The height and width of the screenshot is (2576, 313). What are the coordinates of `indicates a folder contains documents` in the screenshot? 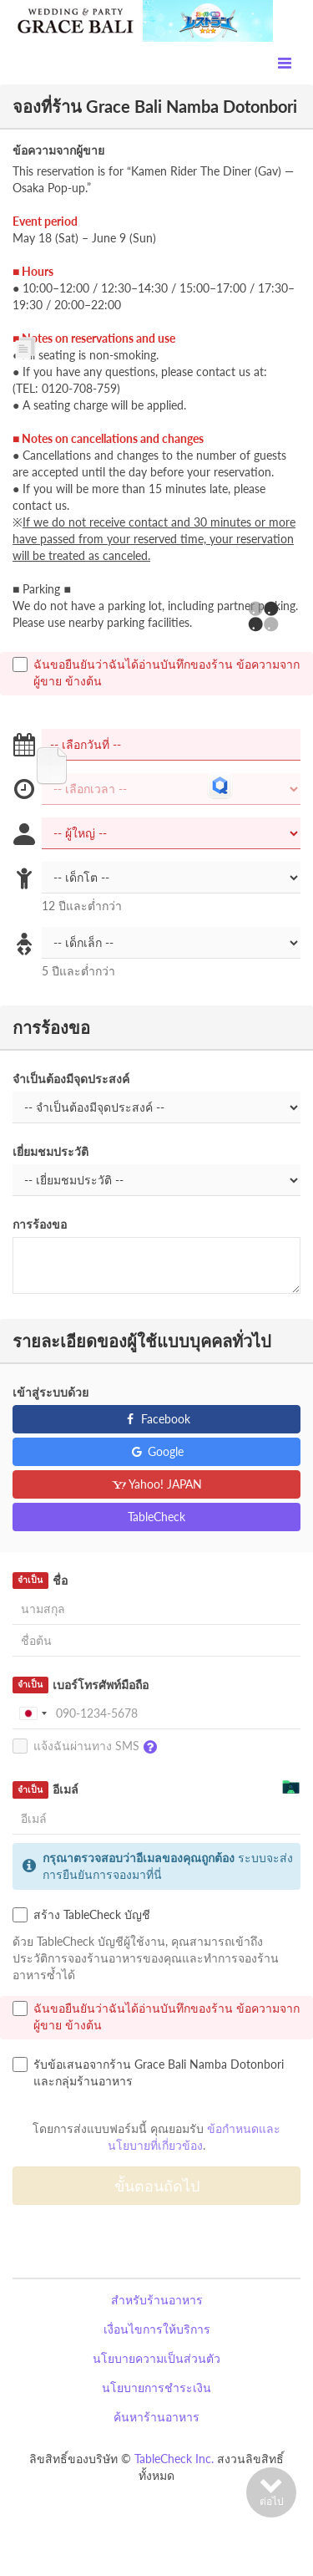 It's located at (25, 348).